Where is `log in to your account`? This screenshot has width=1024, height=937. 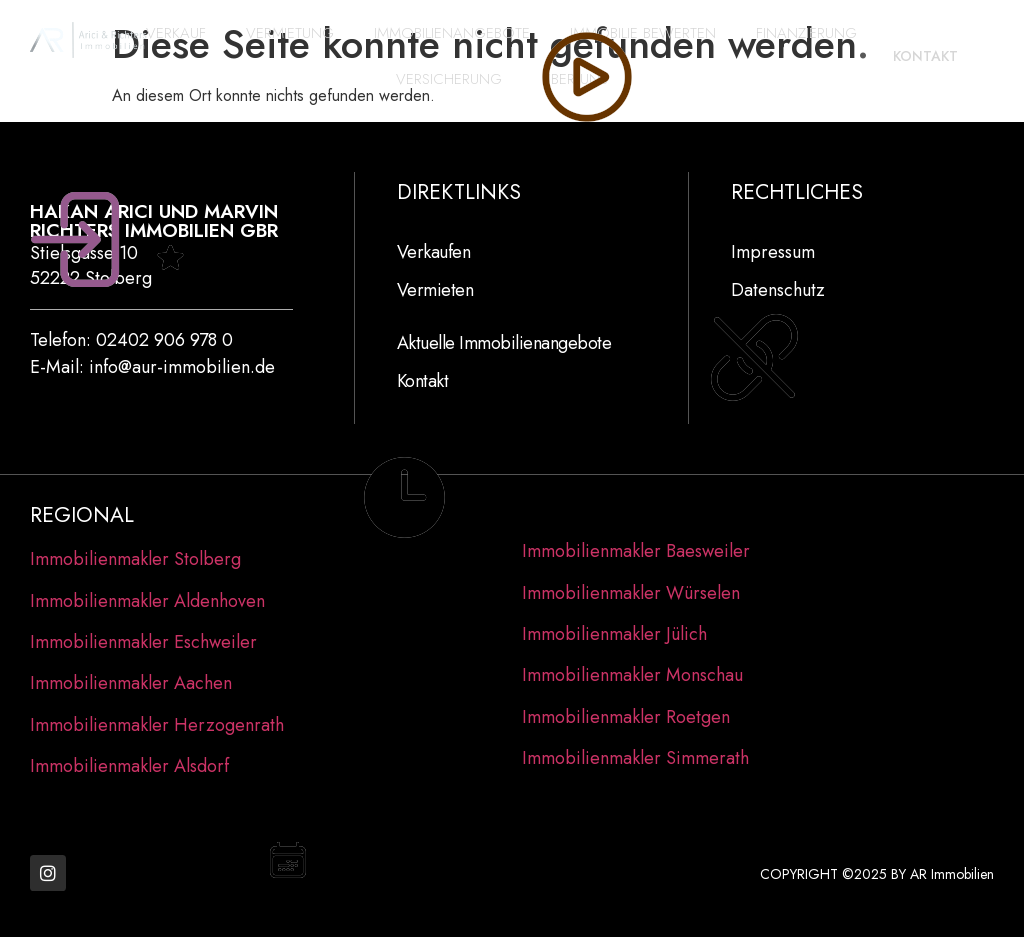
log in to your account is located at coordinates (82, 239).